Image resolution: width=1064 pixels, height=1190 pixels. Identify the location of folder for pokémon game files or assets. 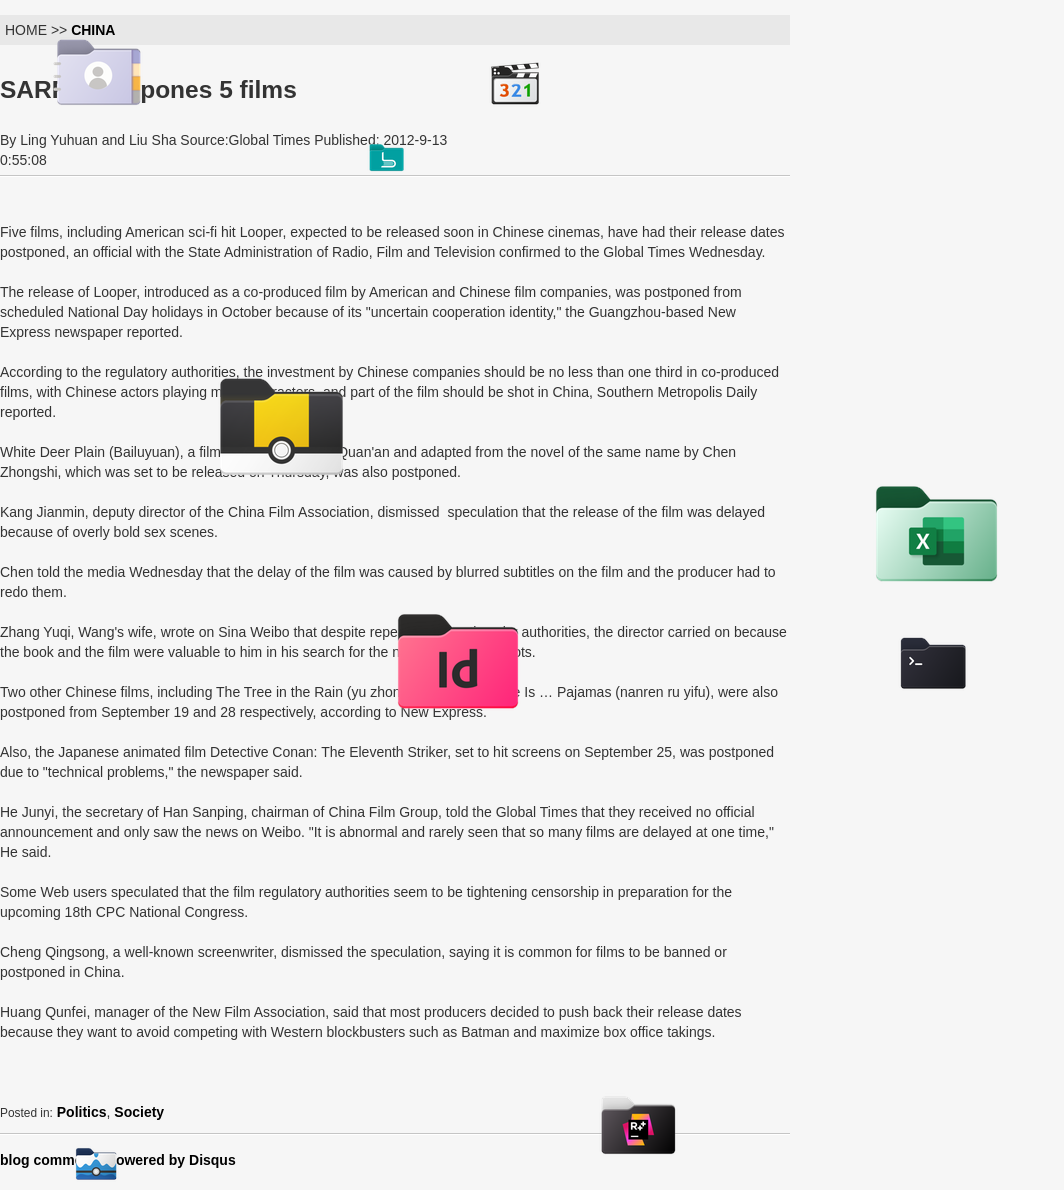
(281, 430).